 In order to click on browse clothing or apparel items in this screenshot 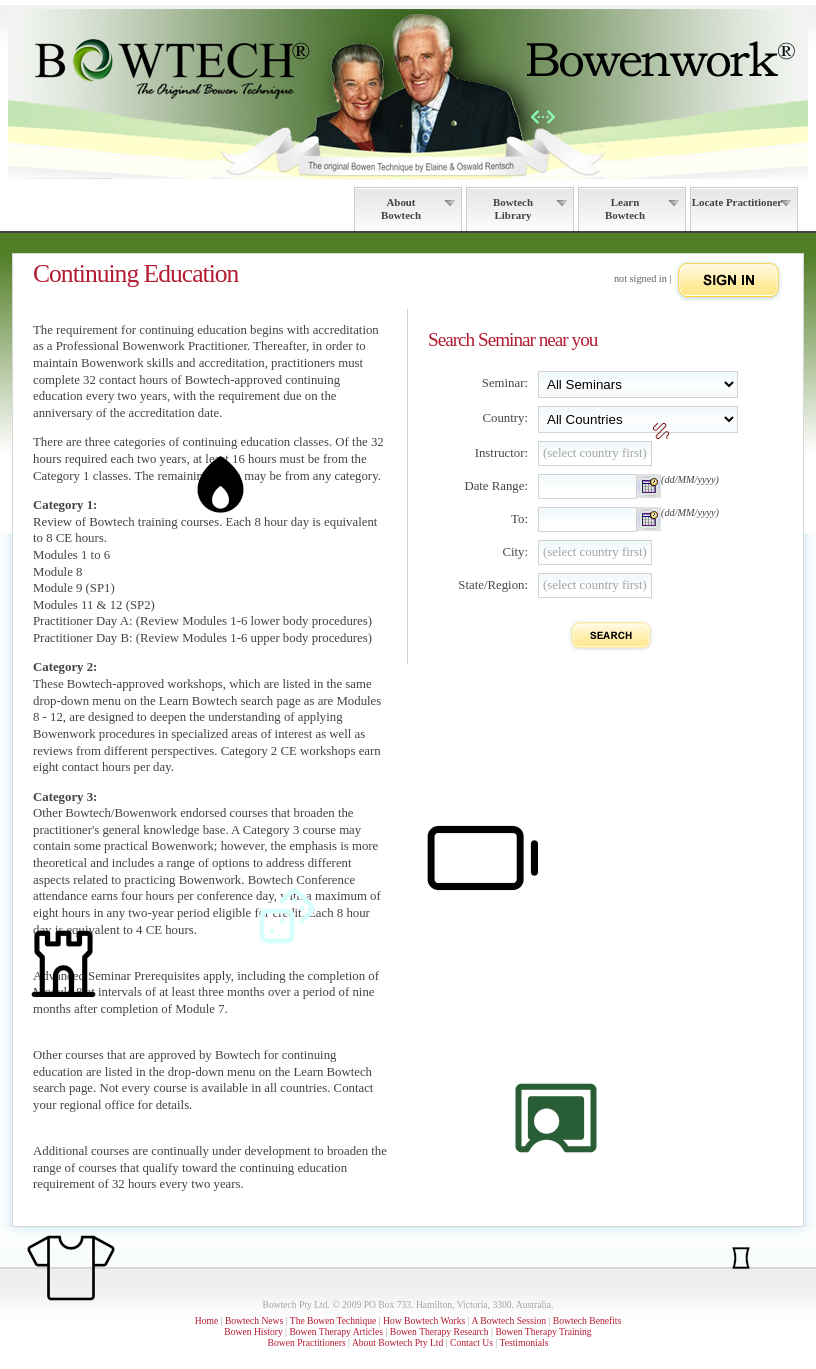, I will do `click(71, 1268)`.